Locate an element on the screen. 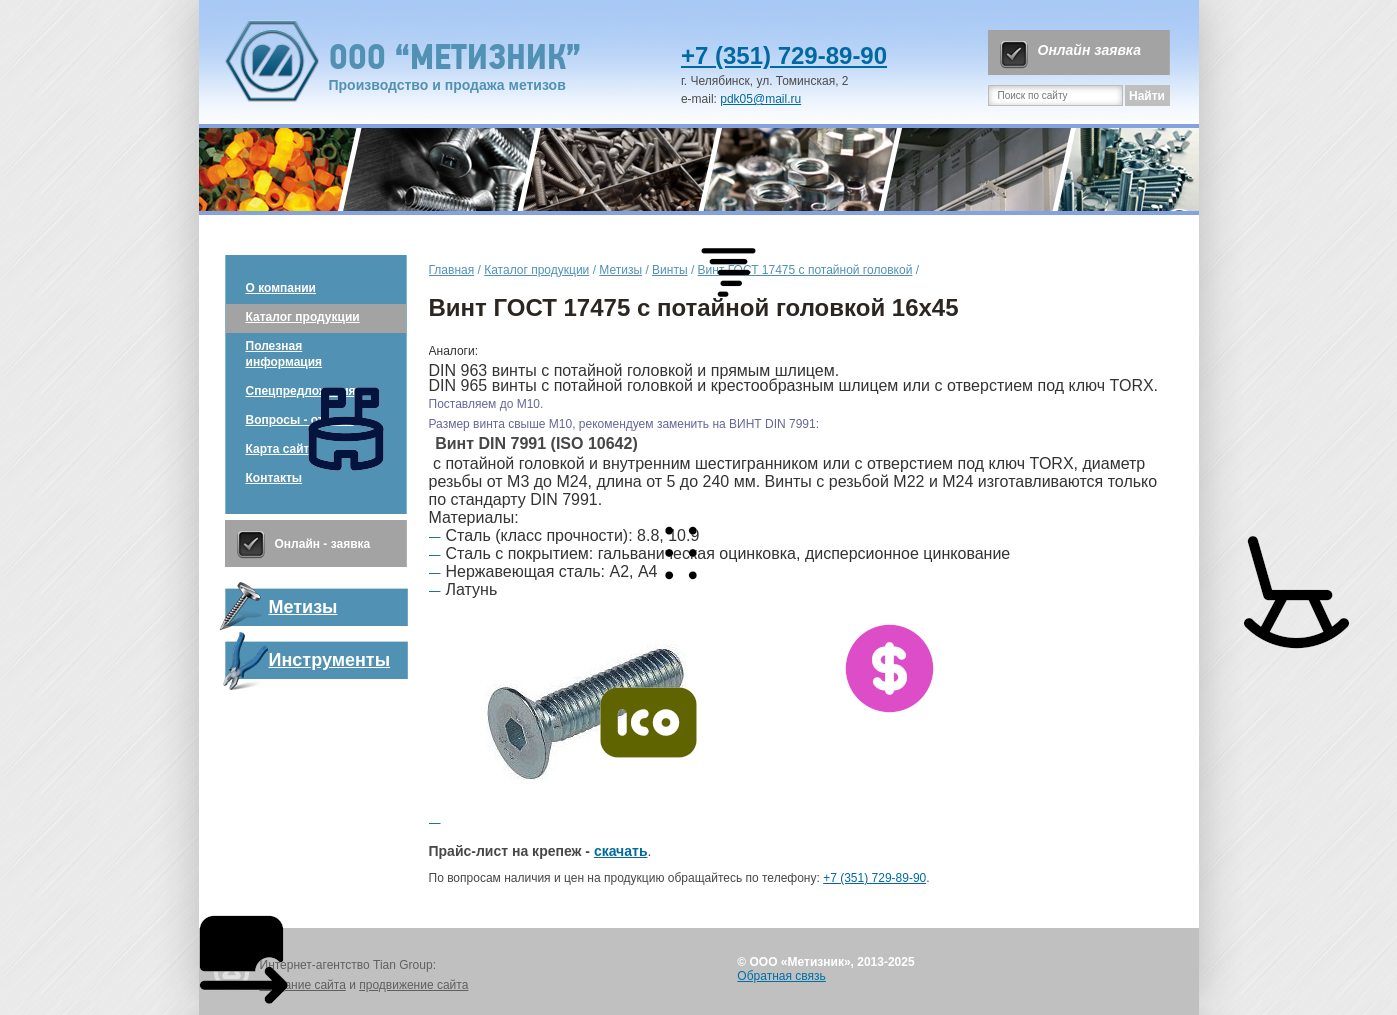 Image resolution: width=1397 pixels, height=1015 pixels. drag to reorder items is located at coordinates (681, 553).